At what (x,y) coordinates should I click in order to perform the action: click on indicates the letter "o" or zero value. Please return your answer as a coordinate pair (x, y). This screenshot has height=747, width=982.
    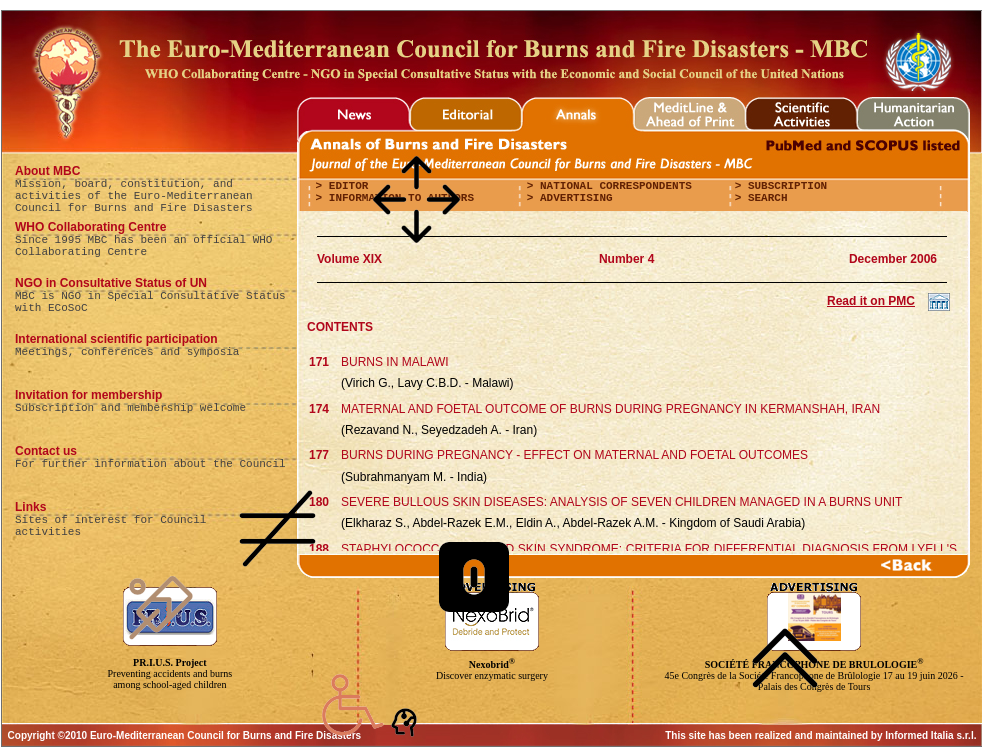
    Looking at the image, I should click on (474, 577).